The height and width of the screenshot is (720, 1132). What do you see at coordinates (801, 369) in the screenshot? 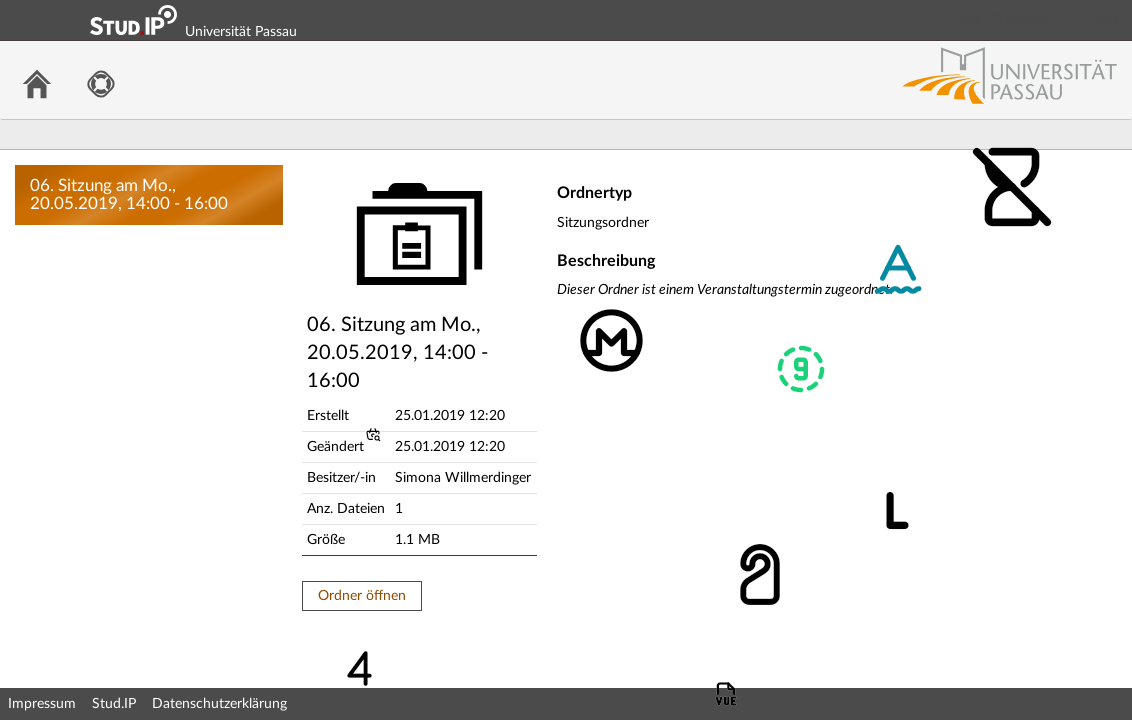
I see `indicates 9 items remaining or pending` at bounding box center [801, 369].